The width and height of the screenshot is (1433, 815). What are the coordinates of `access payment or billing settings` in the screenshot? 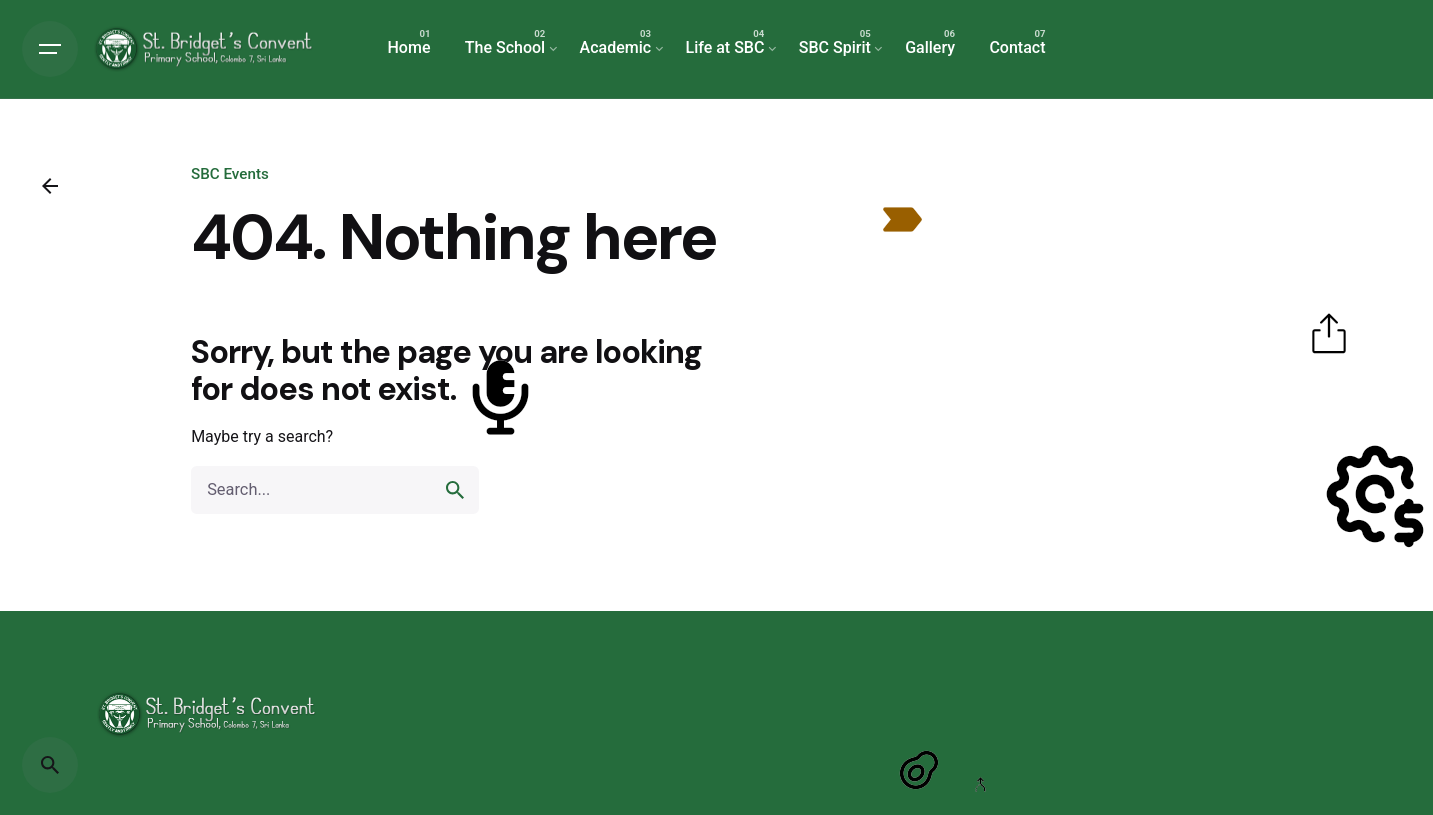 It's located at (1375, 494).